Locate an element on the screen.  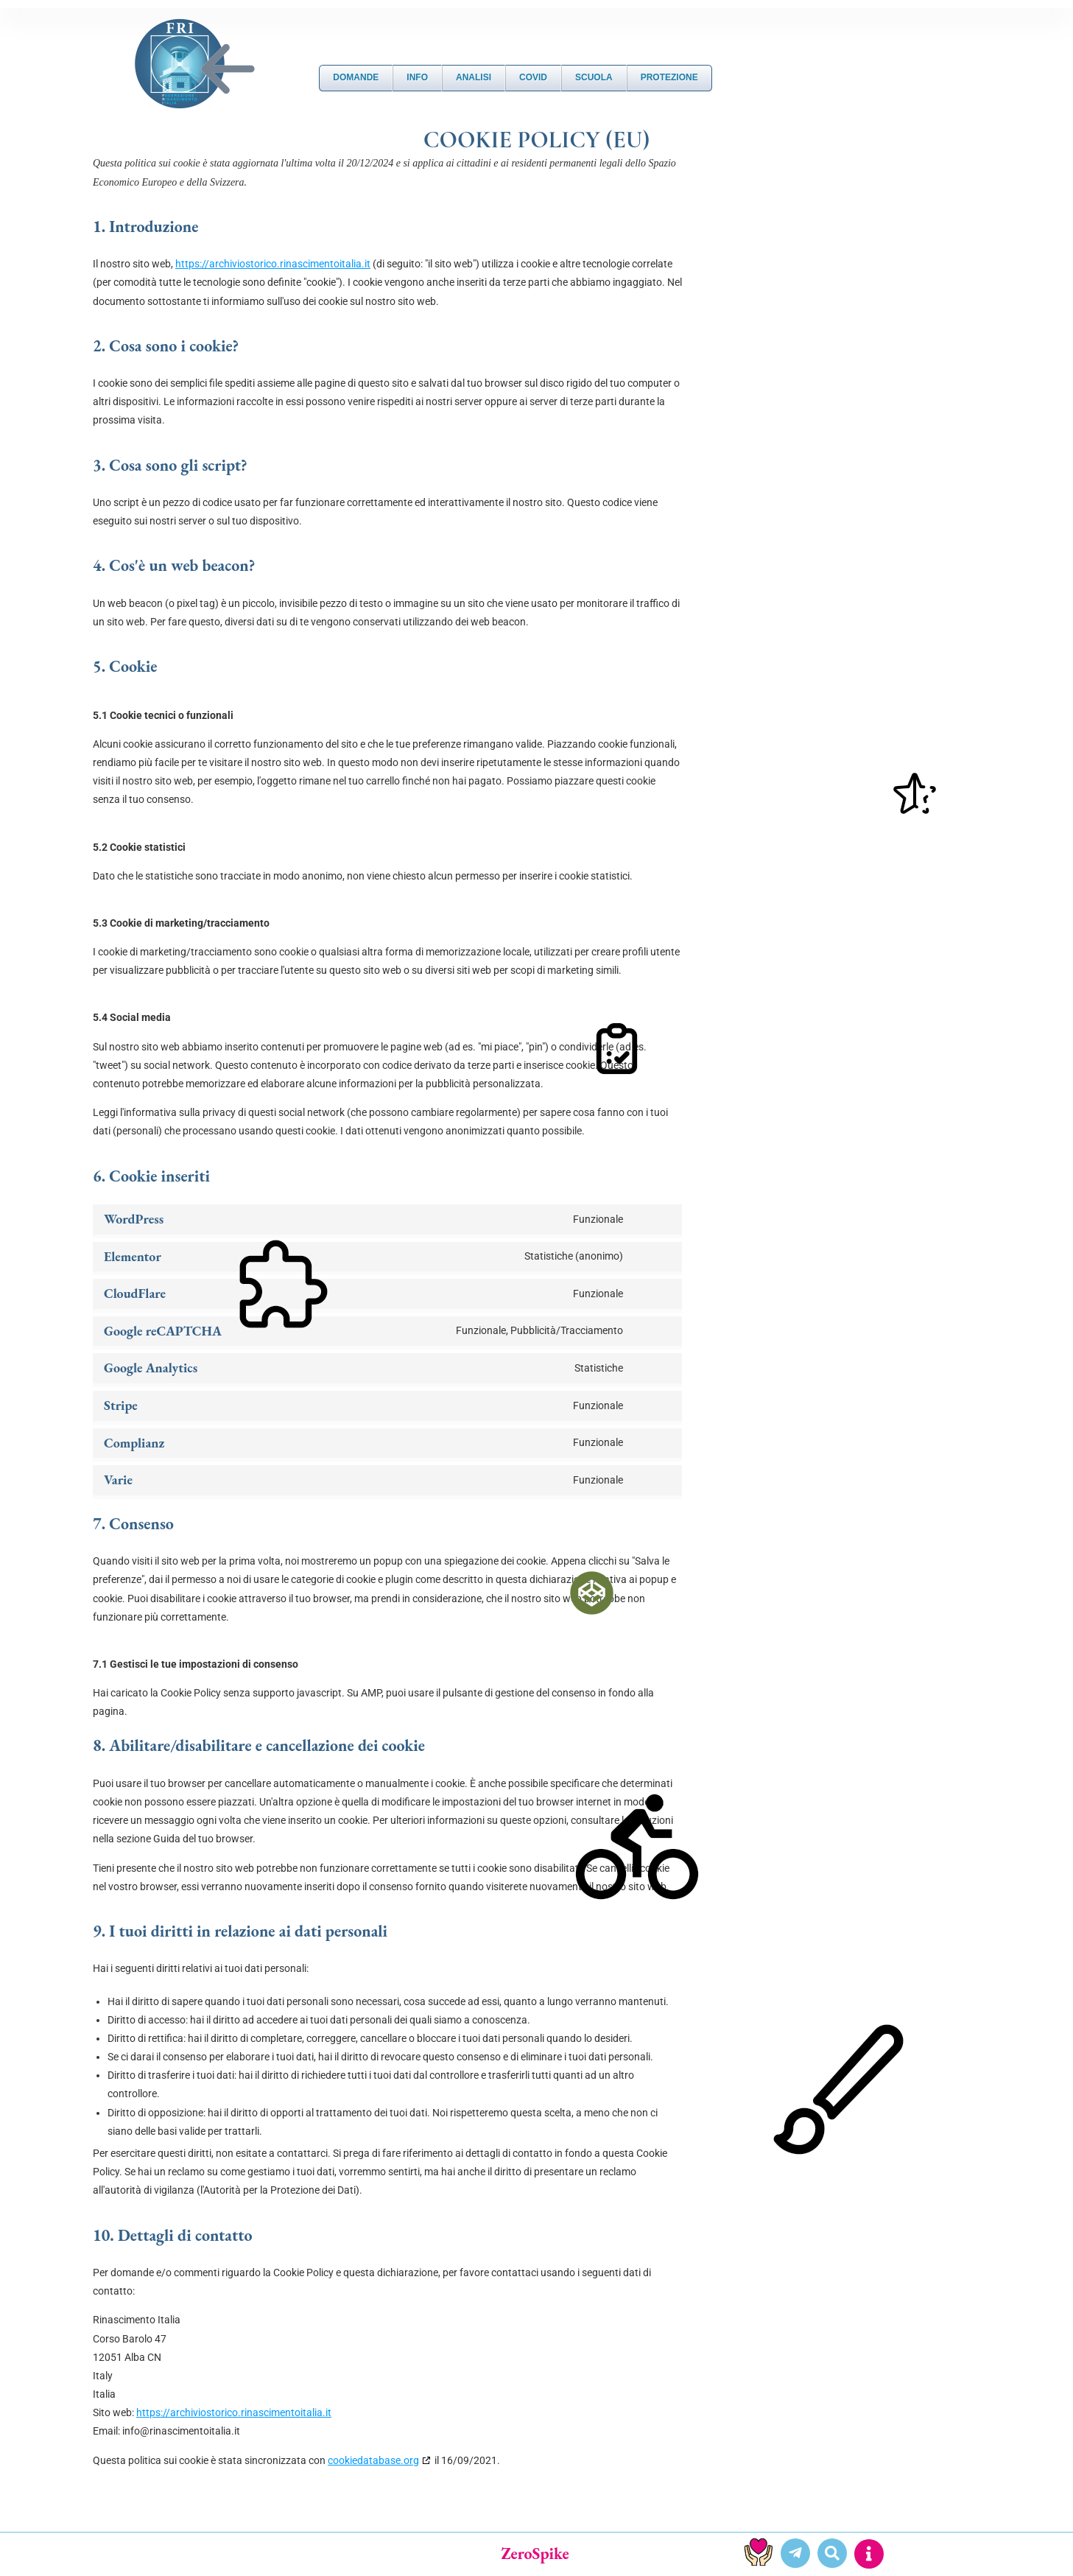
access drawing or painting tools is located at coordinates (838, 2089).